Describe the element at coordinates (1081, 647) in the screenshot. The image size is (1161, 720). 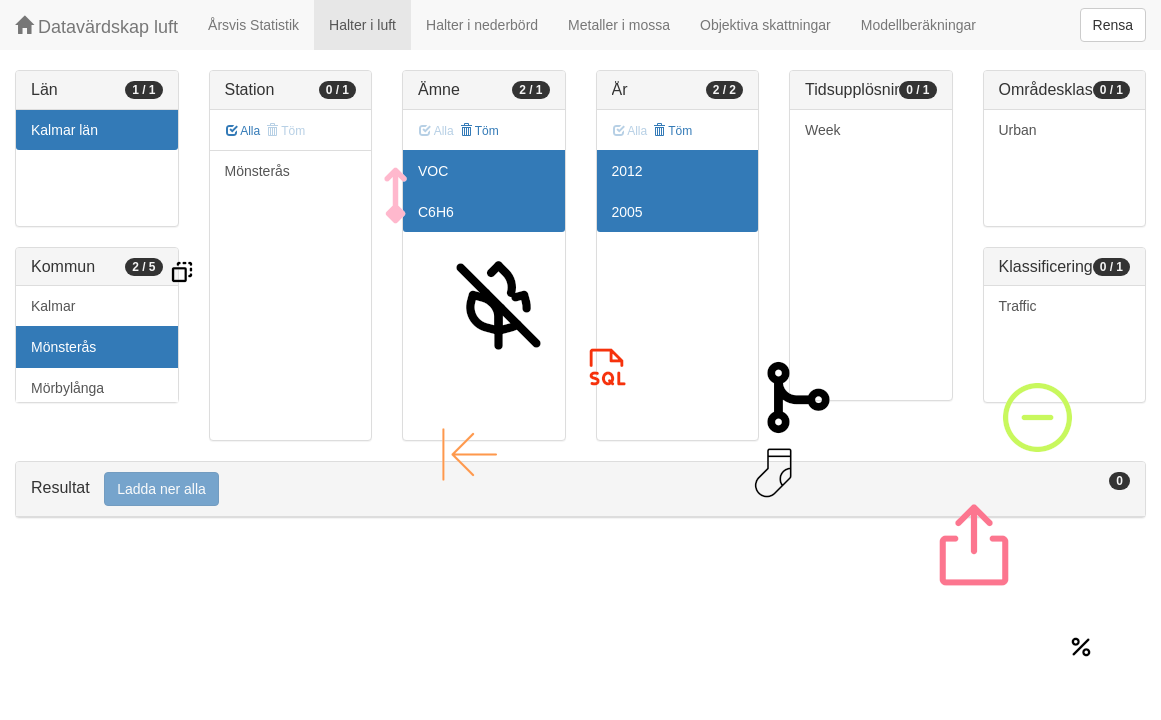
I see `view discount or sale pricing` at that location.